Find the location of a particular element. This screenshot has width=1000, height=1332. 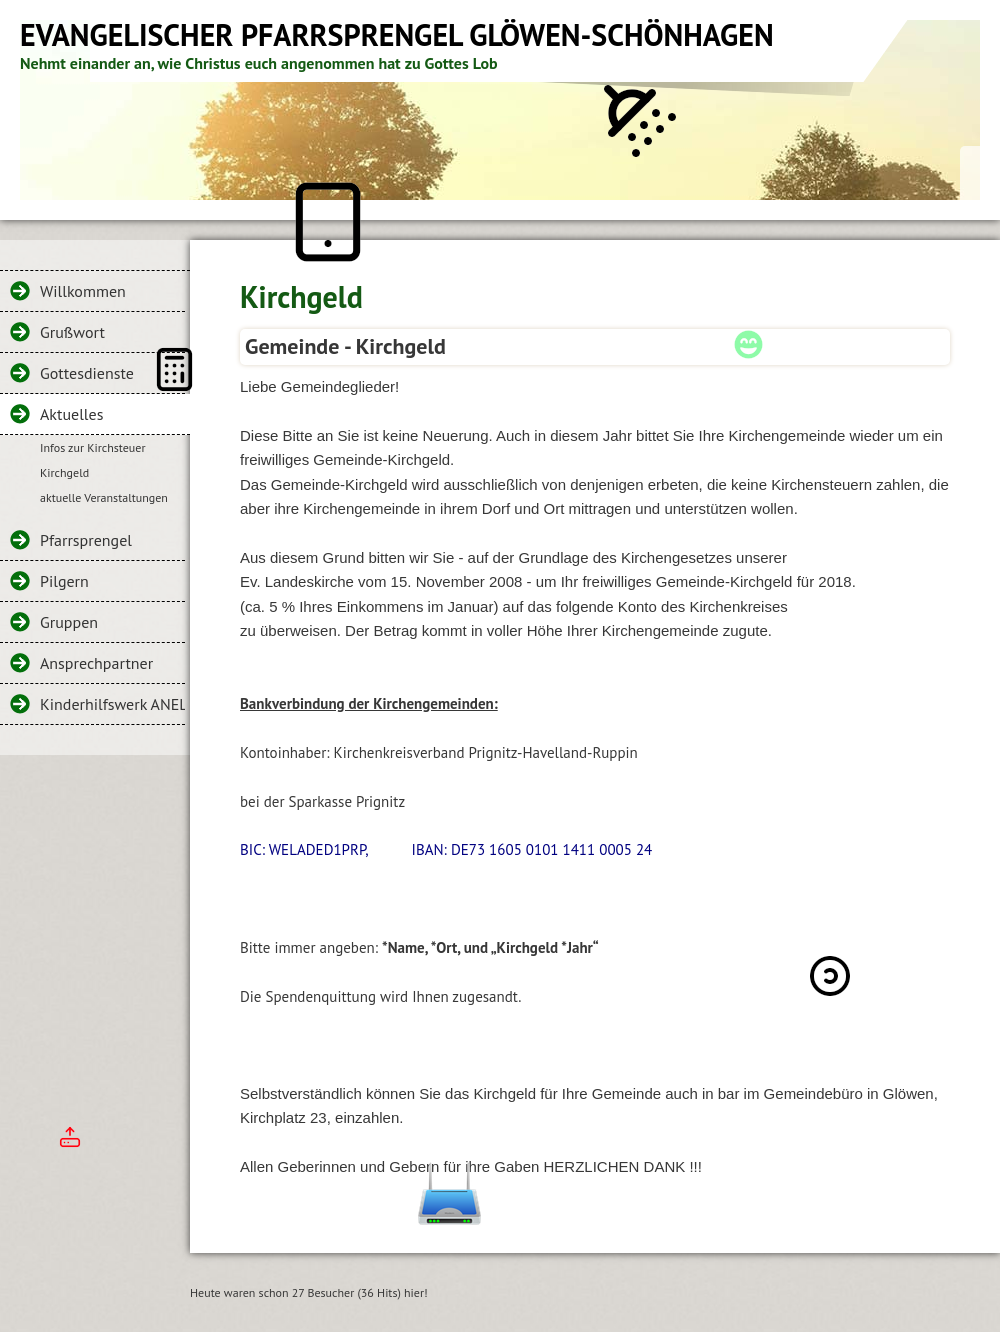

network modem or router device status is located at coordinates (449, 1193).